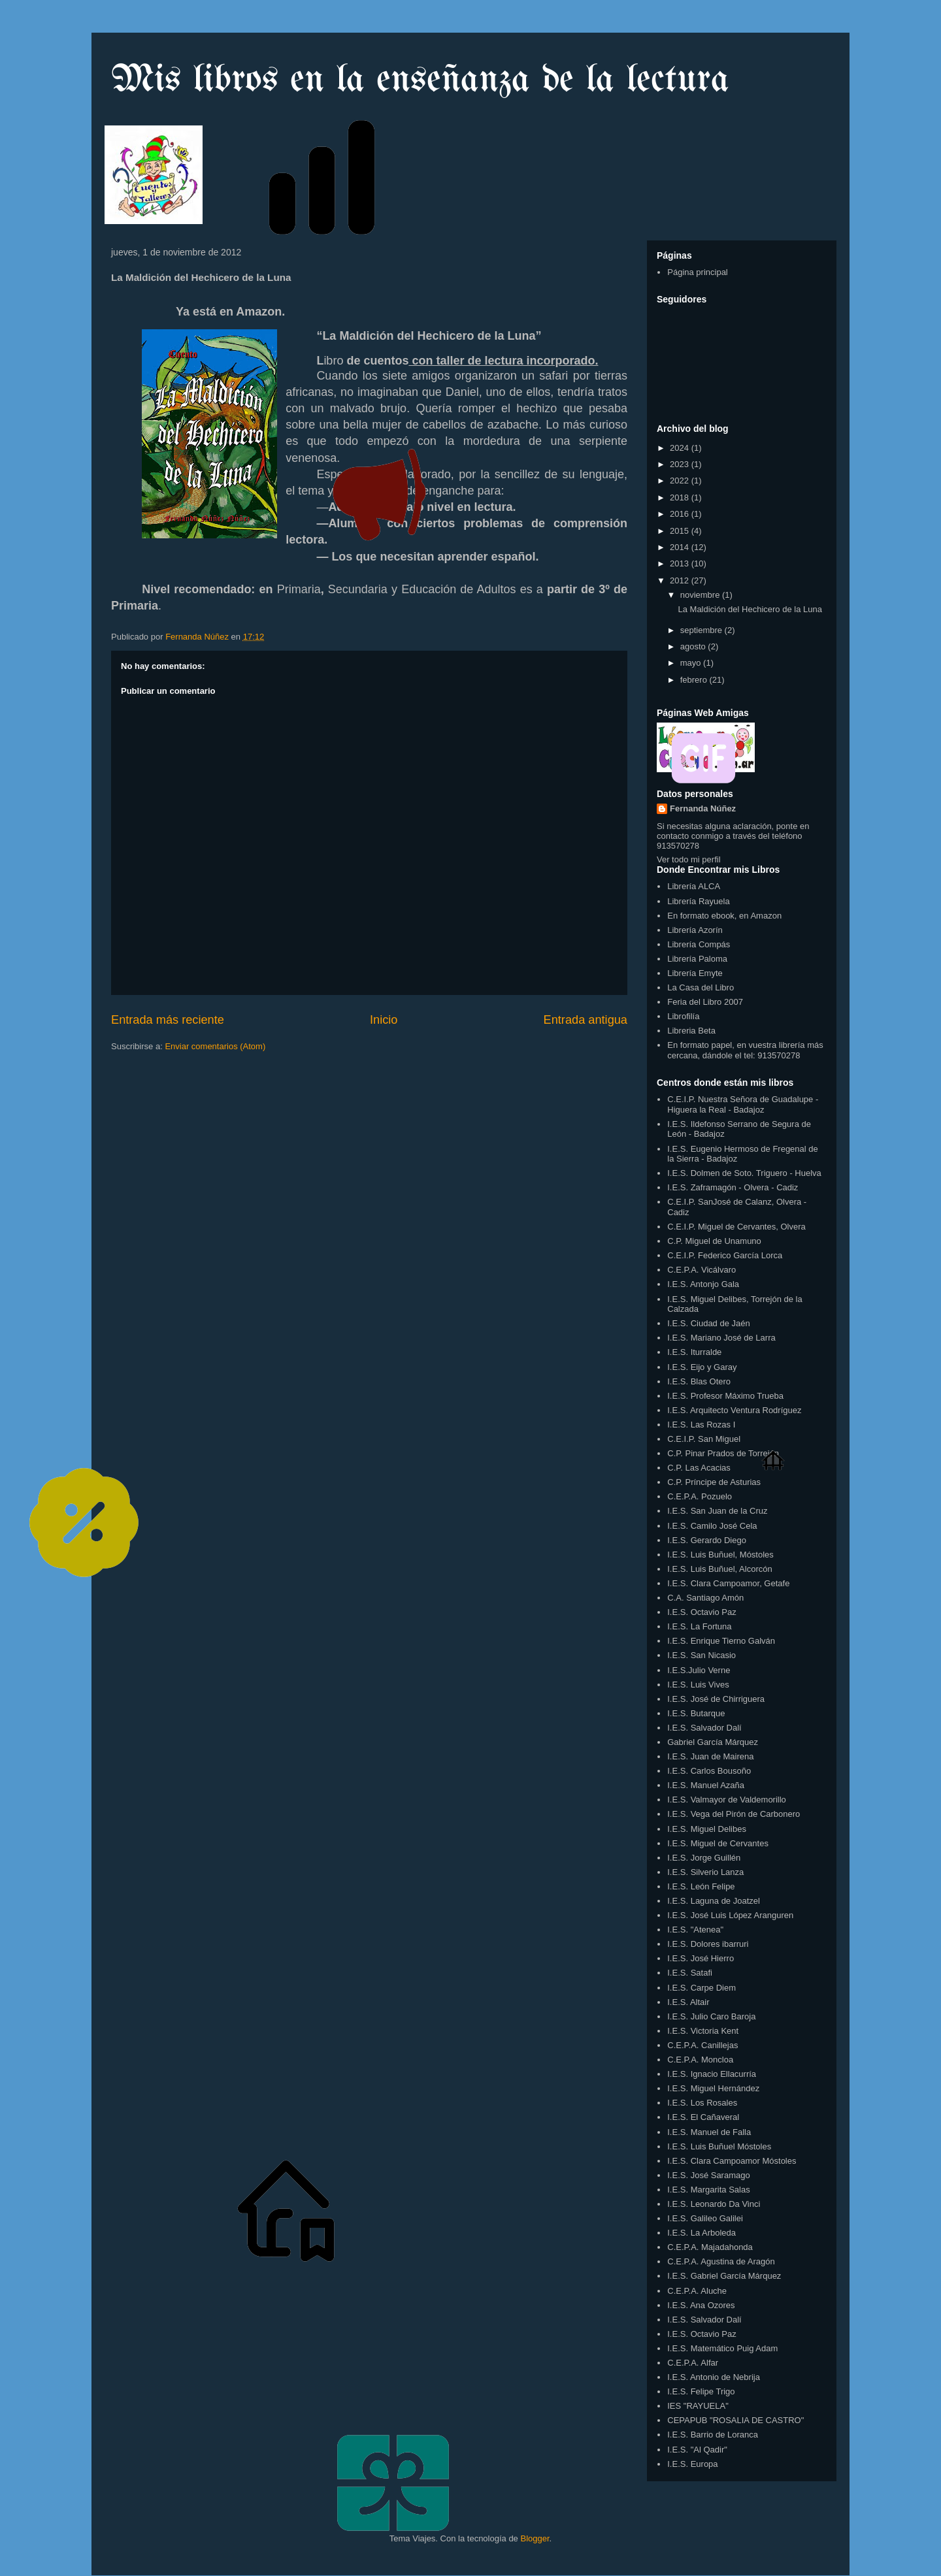 Image resolution: width=941 pixels, height=2576 pixels. Describe the element at coordinates (773, 1461) in the screenshot. I see `view property foundation details` at that location.